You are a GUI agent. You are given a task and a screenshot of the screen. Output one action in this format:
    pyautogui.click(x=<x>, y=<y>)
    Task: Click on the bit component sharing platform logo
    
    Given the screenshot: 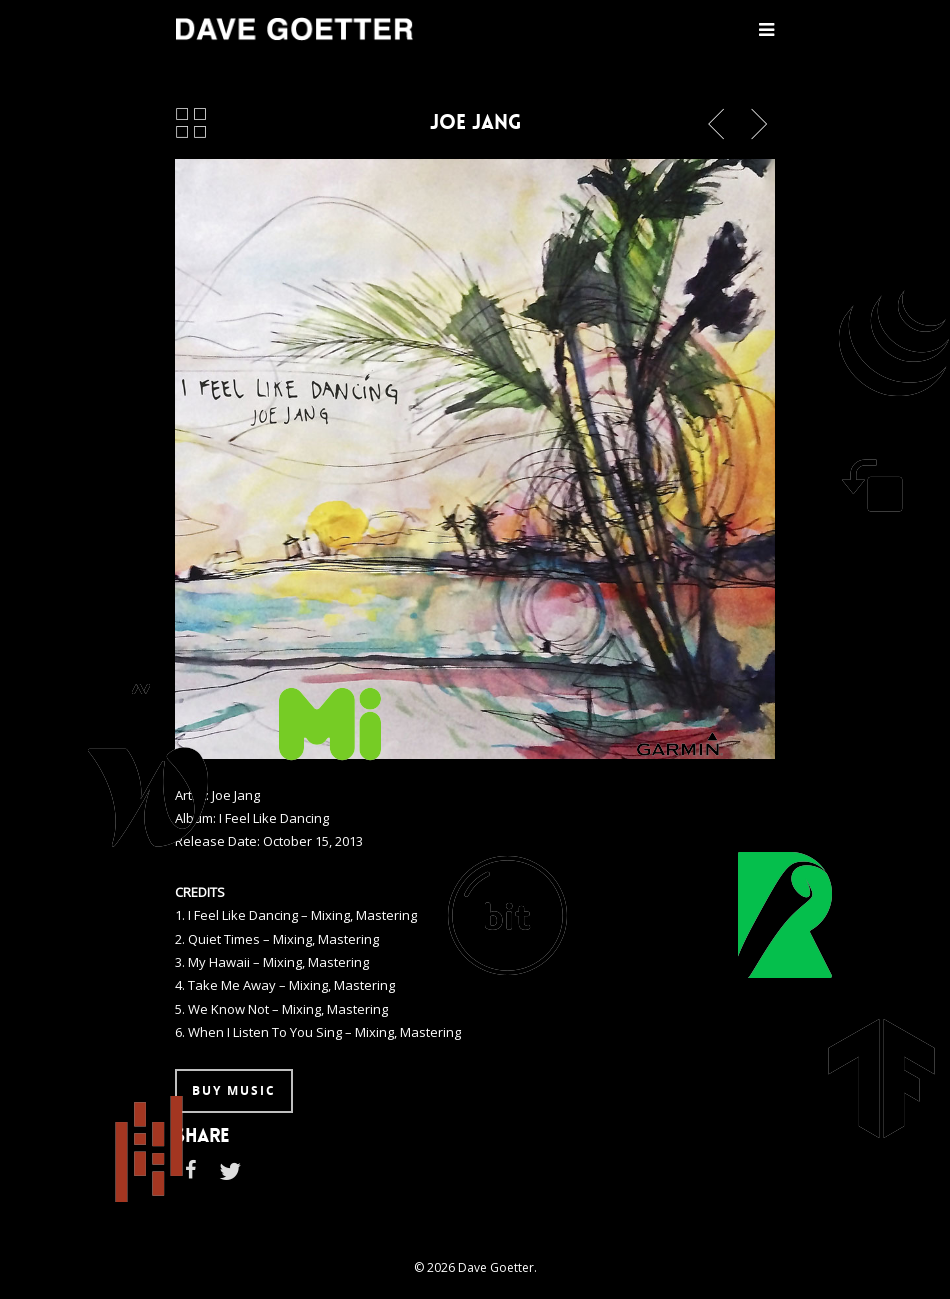 What is the action you would take?
    pyautogui.click(x=507, y=915)
    